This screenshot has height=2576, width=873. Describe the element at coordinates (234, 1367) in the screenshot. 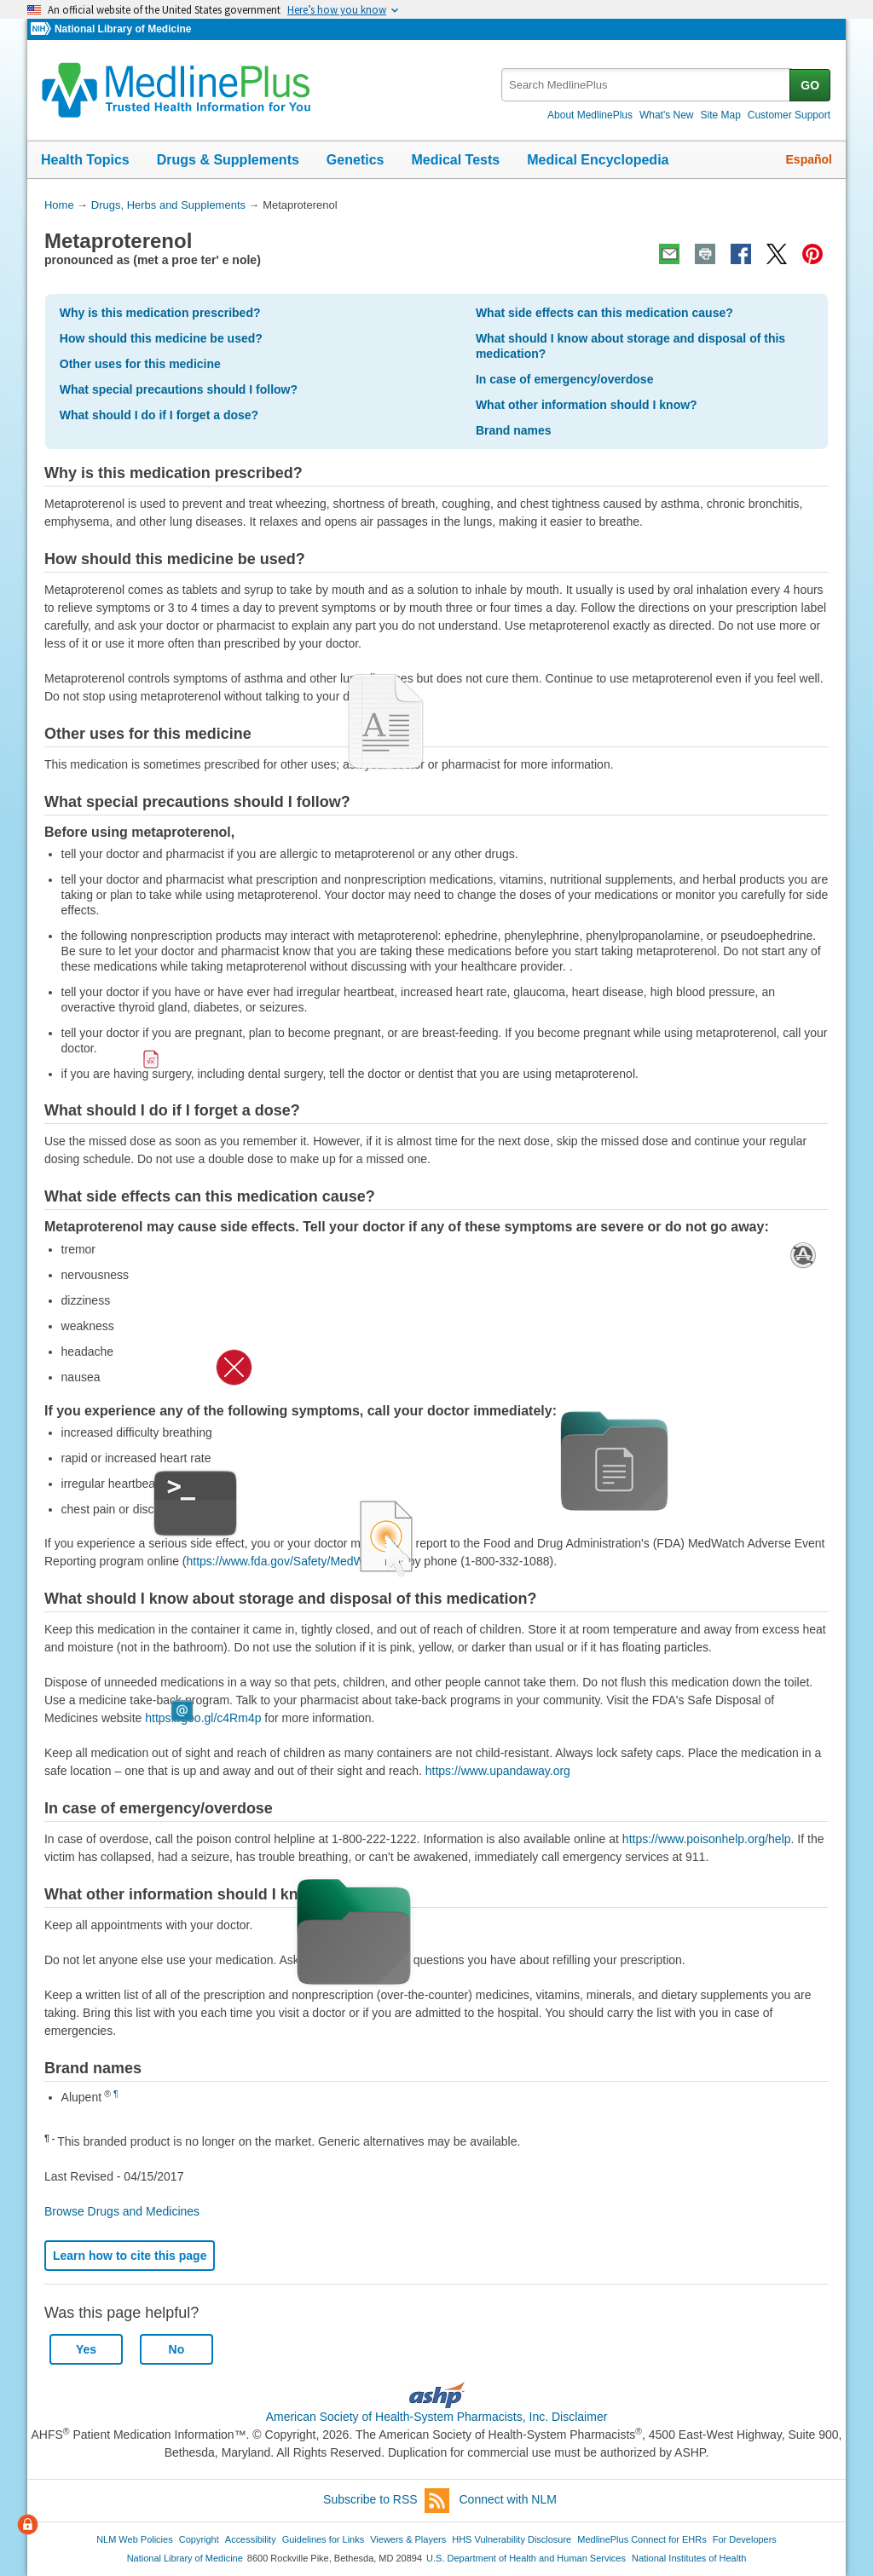

I see `indicates a file or item that cannot be read or accessed` at that location.